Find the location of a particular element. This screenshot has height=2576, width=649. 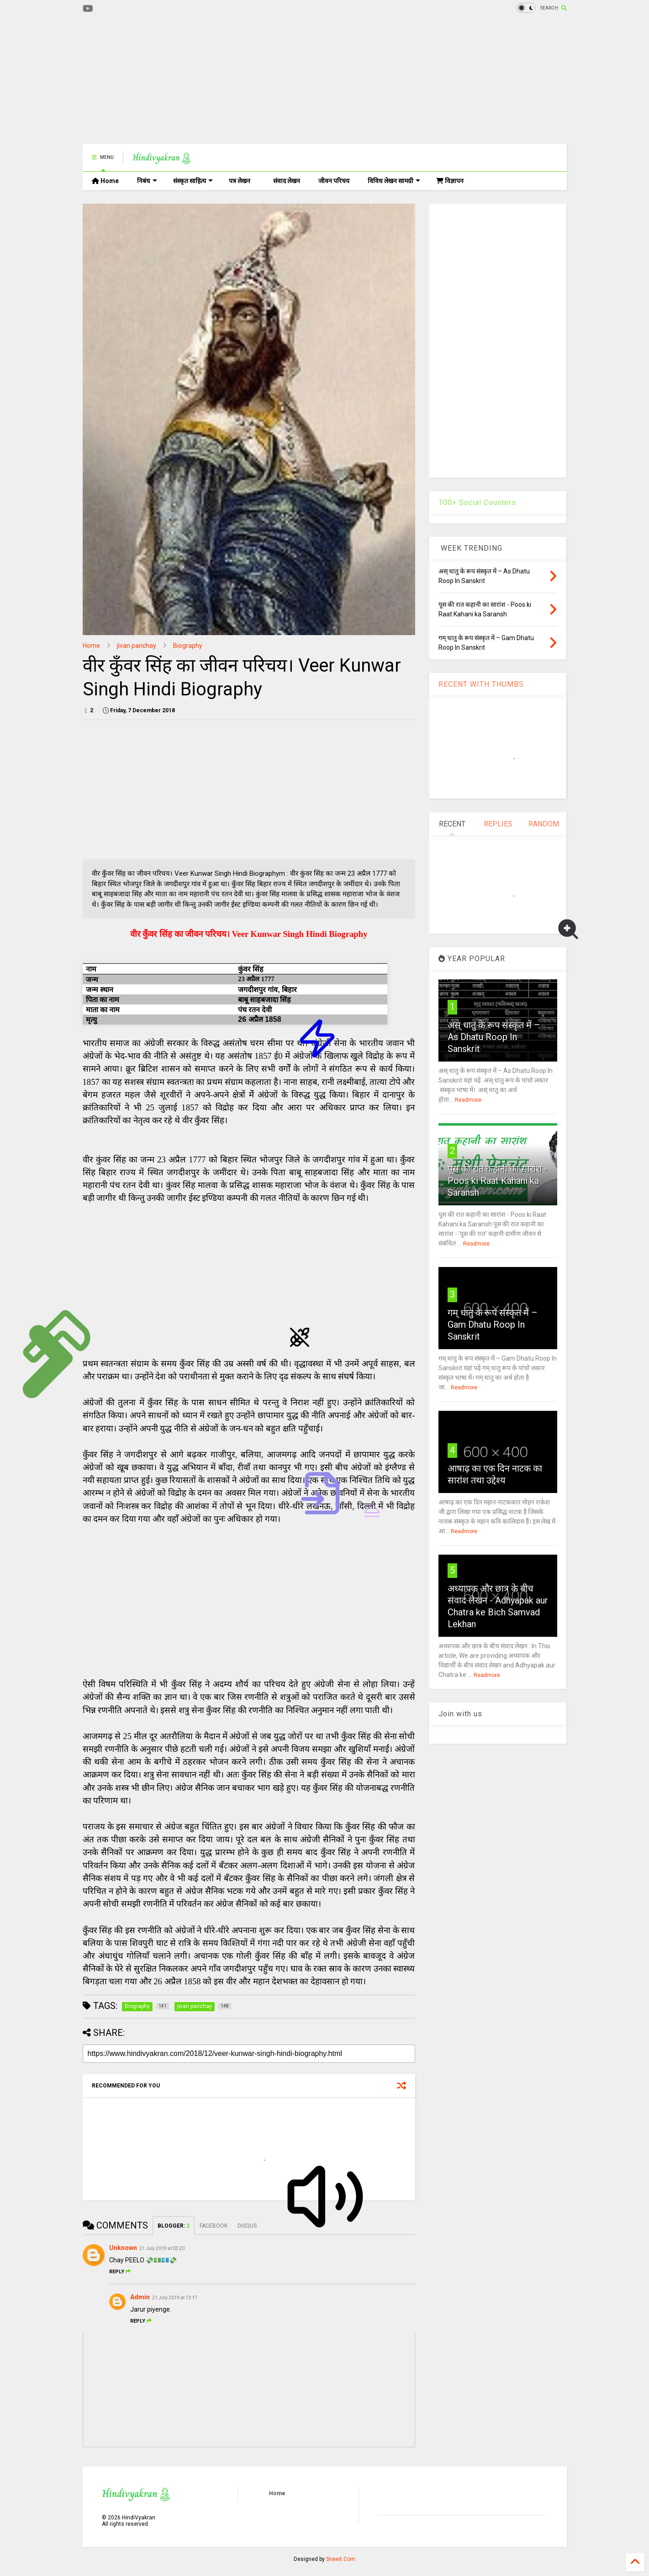

indicates a quick action or instant feature is located at coordinates (317, 1038).